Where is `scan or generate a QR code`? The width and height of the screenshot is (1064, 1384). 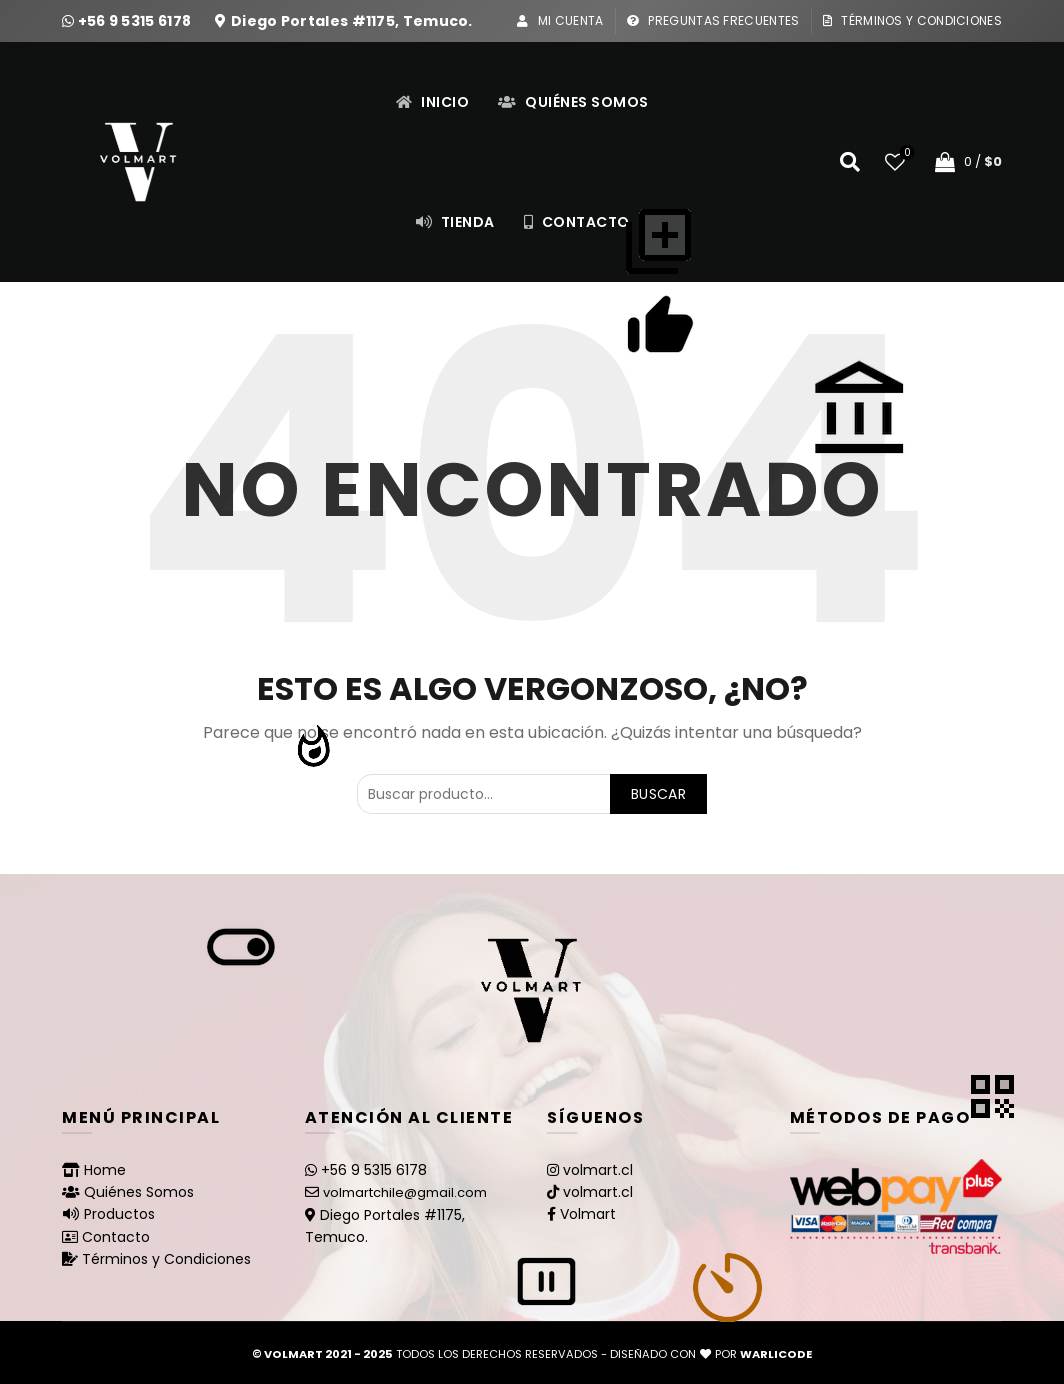
scan or generate a QR code is located at coordinates (992, 1096).